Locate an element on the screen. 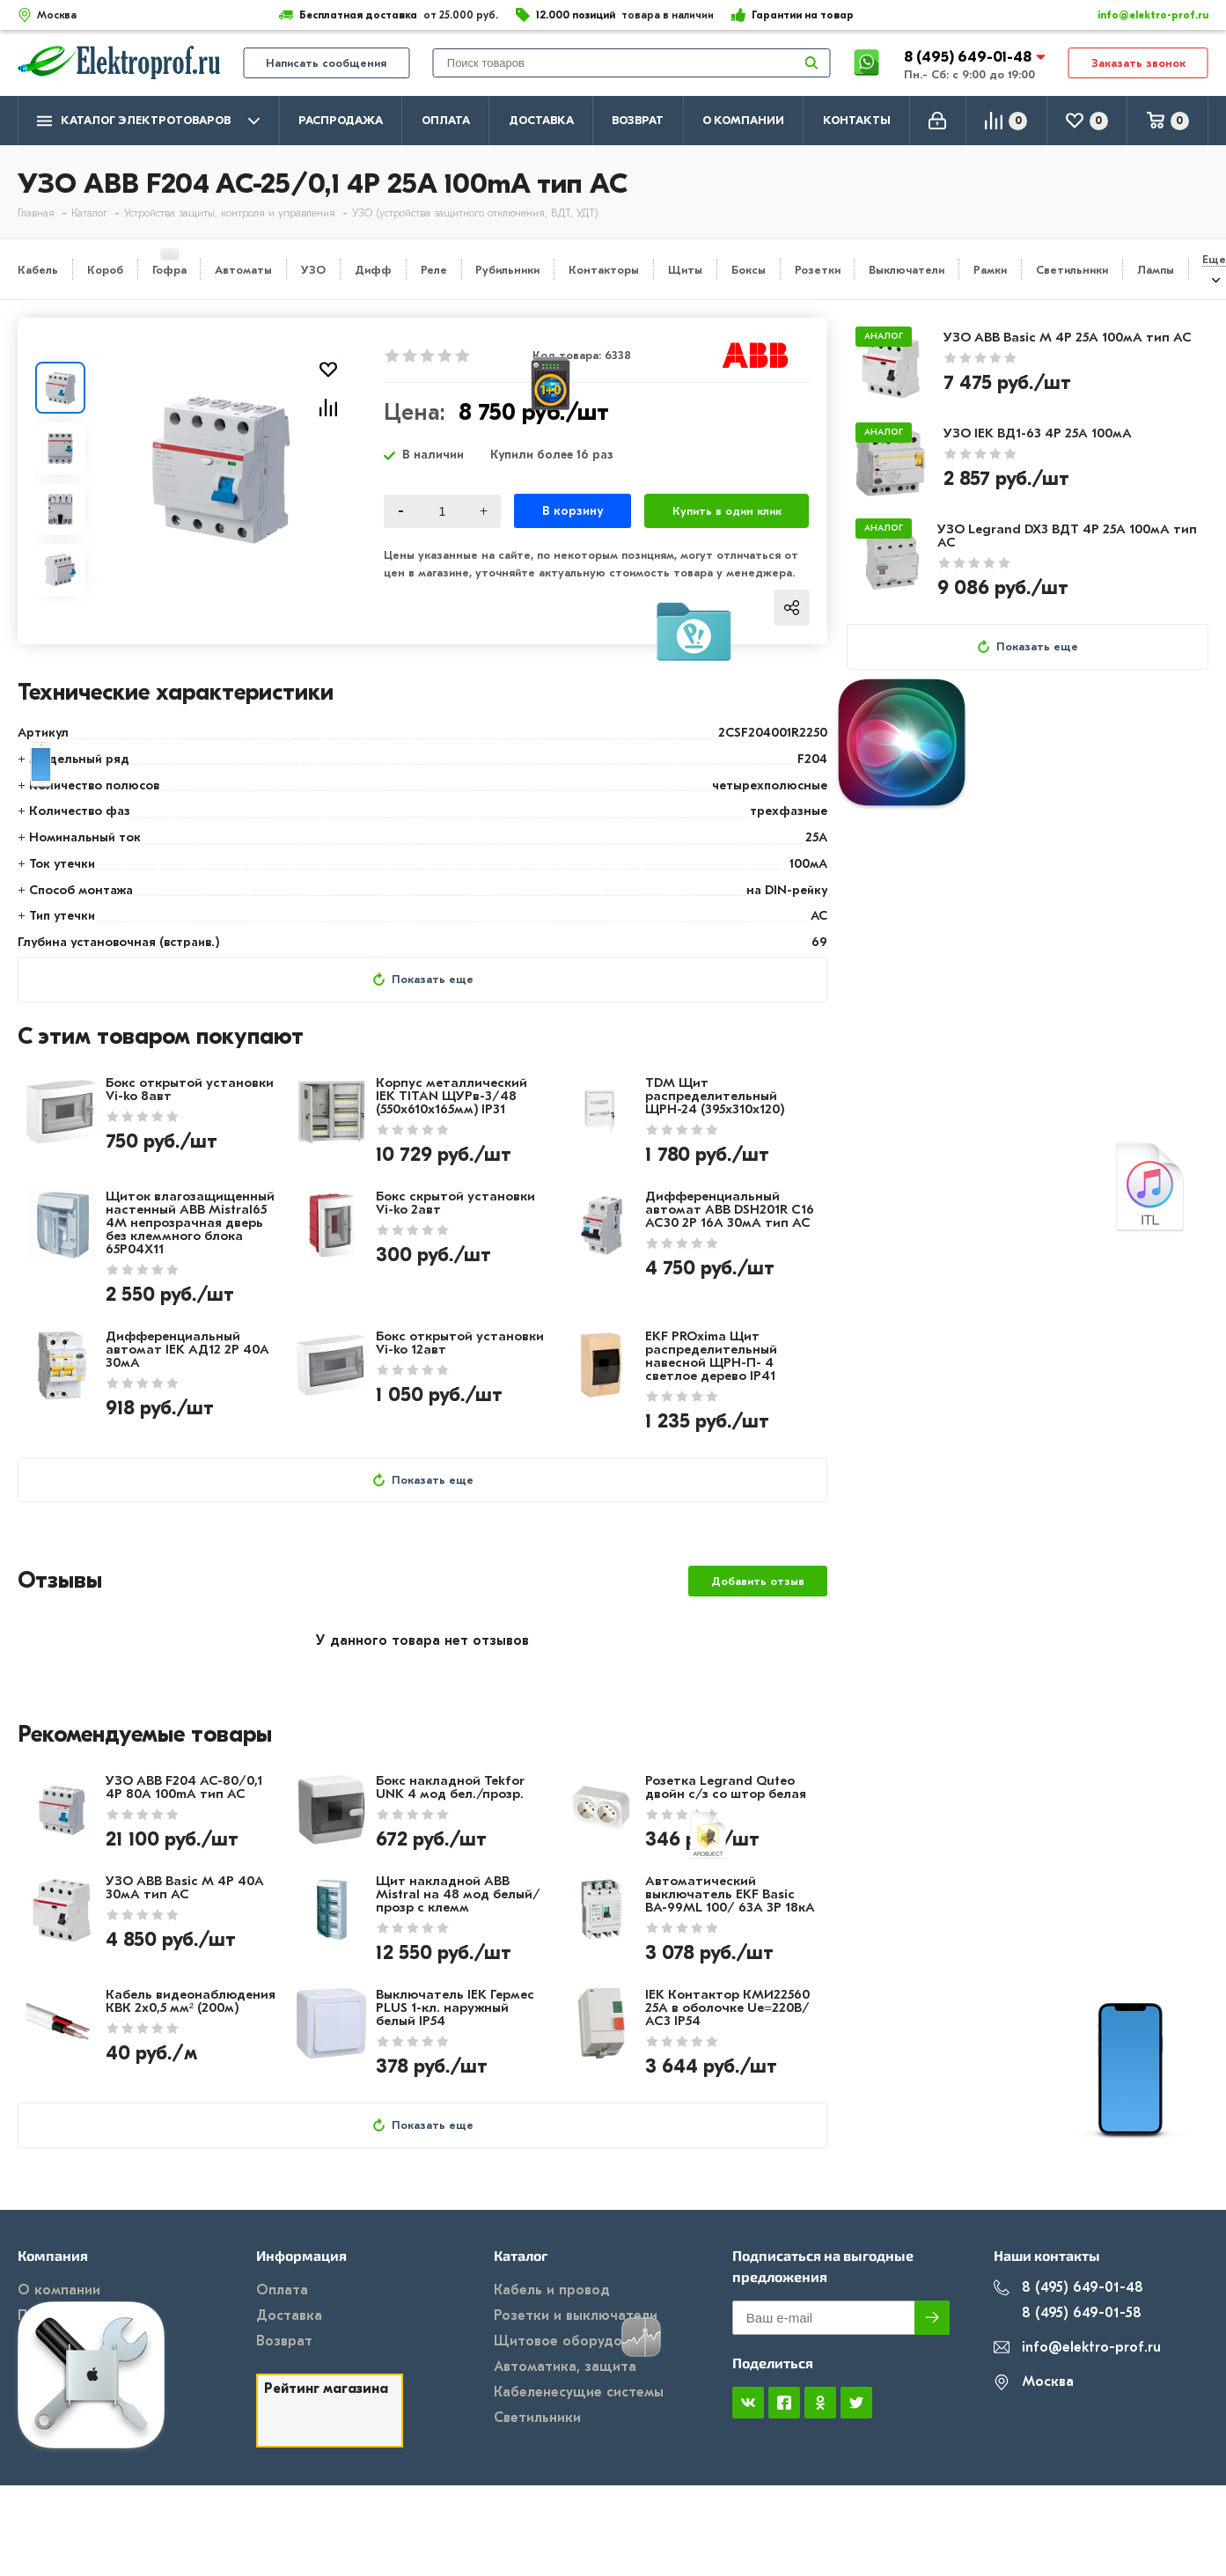  open siri voice assistant settings is located at coordinates (901, 742).